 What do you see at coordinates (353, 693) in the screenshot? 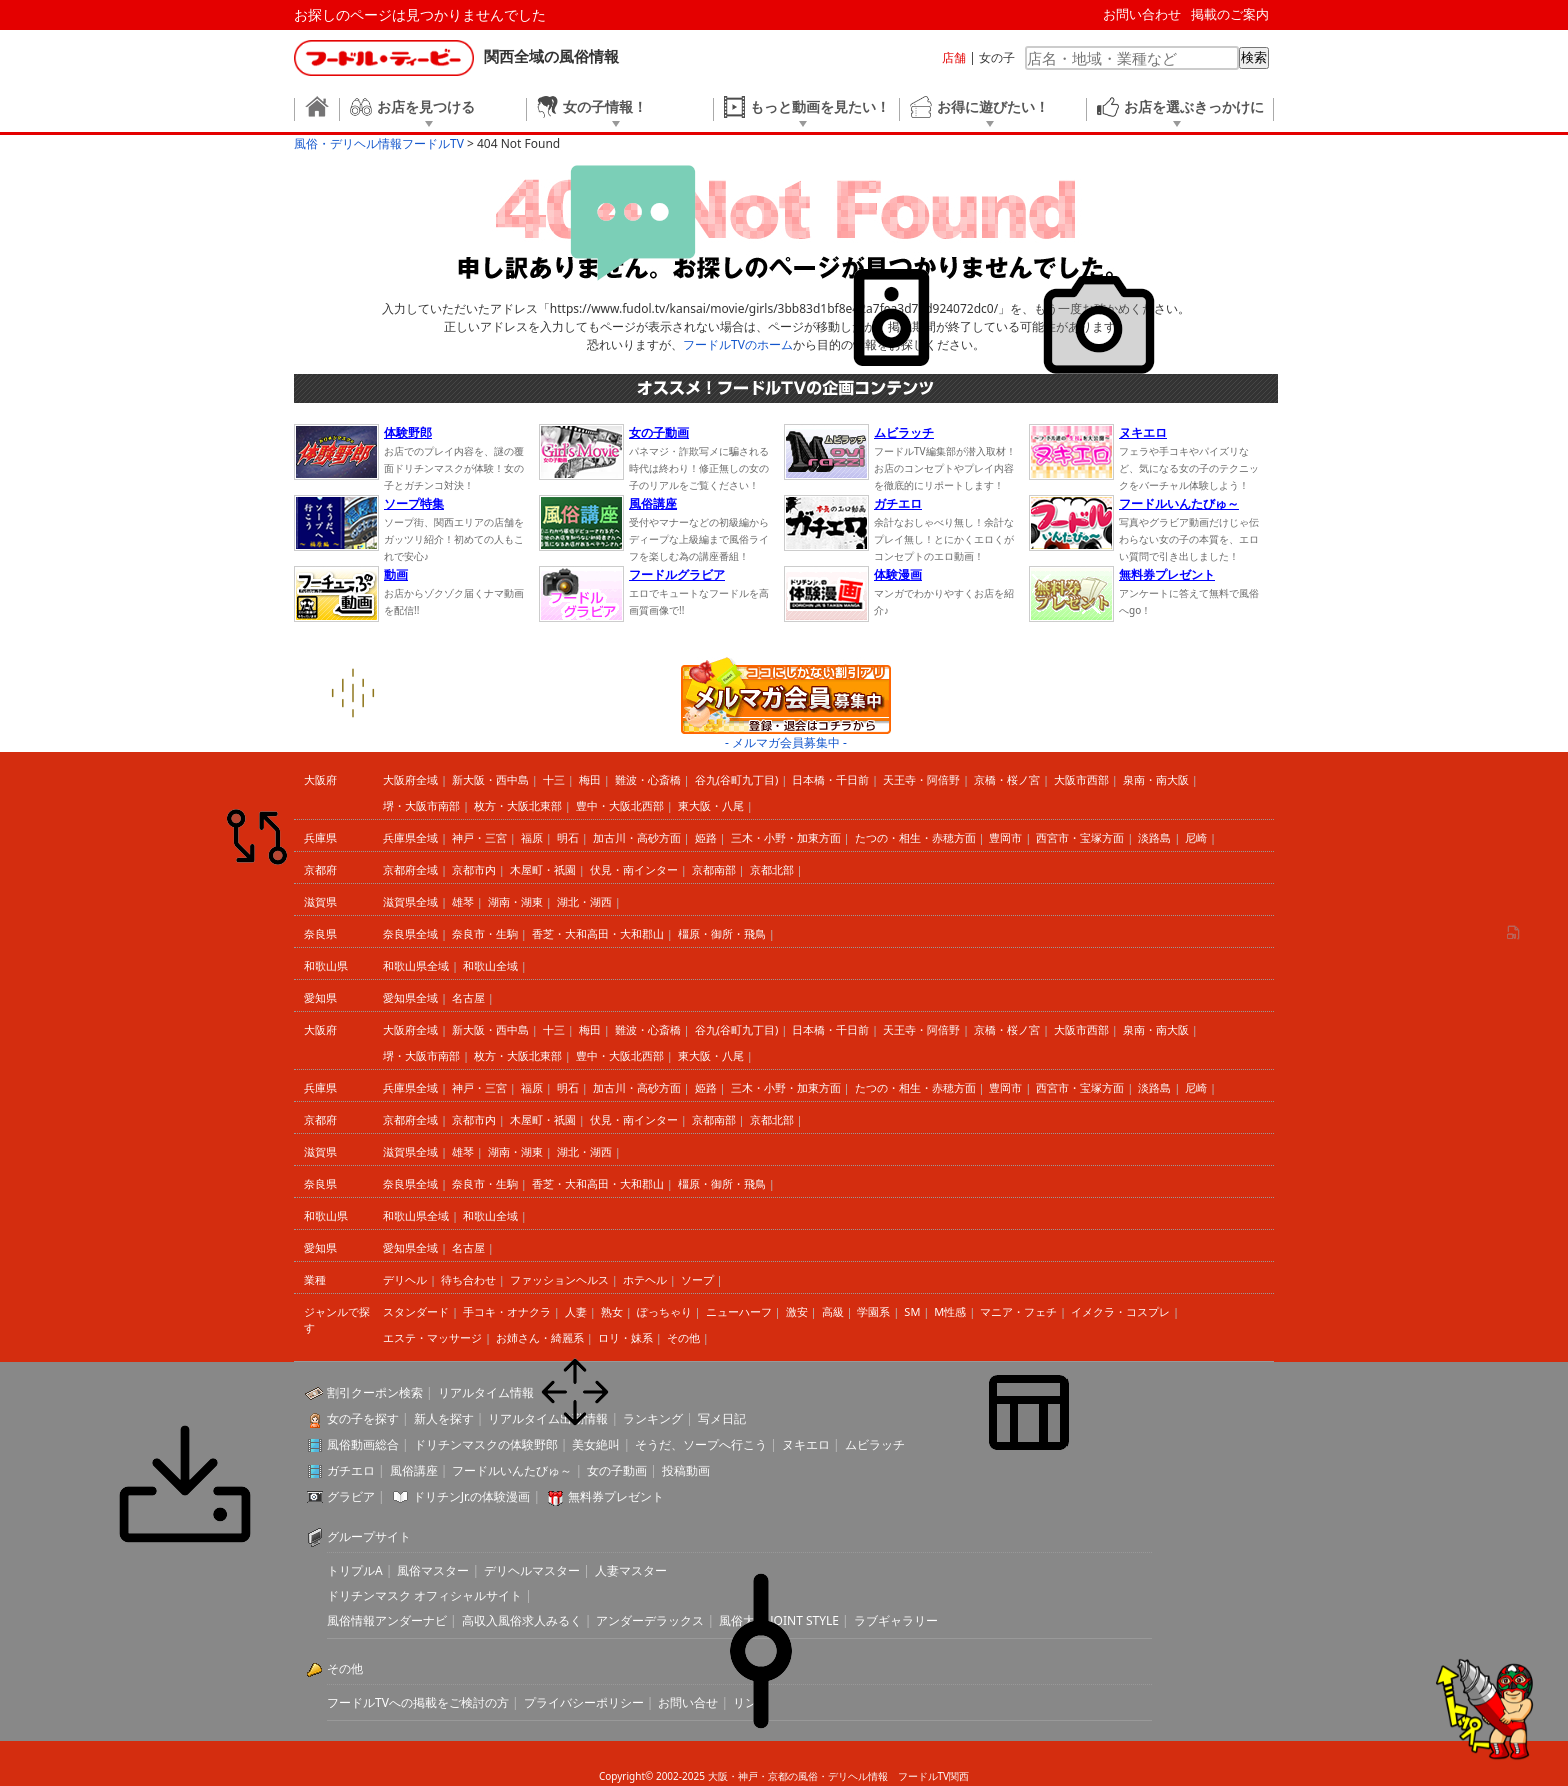
I see `open google podcasts` at bounding box center [353, 693].